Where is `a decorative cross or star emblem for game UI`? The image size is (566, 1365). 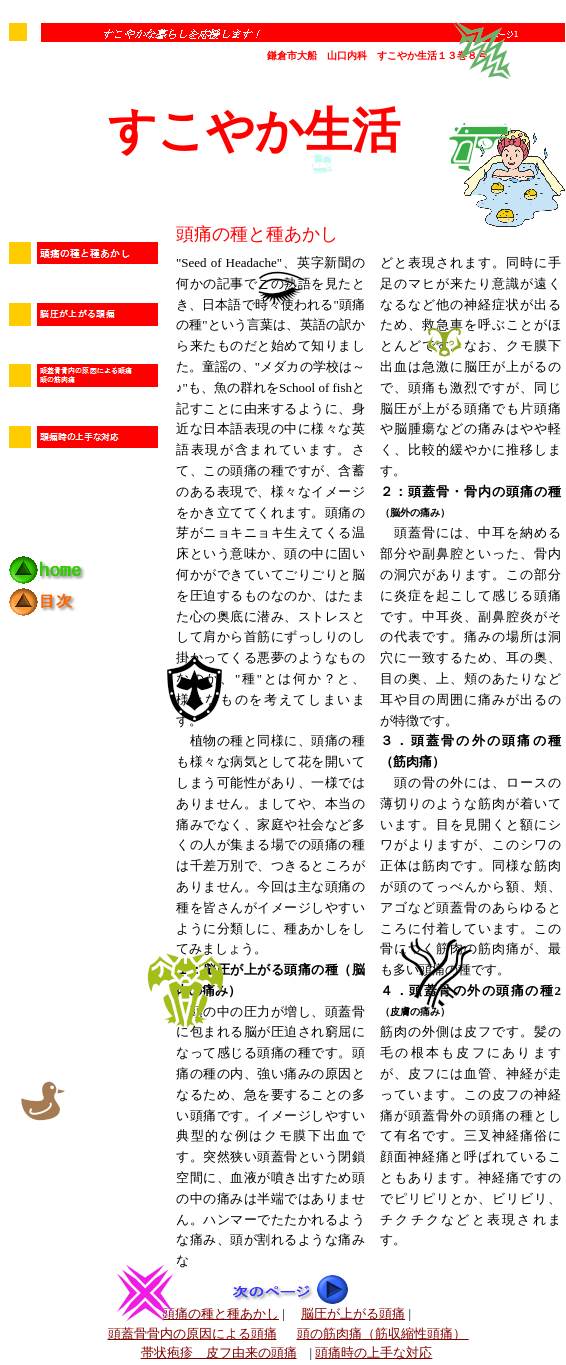
a decorative cross or star emblem for game UI is located at coordinates (145, 1293).